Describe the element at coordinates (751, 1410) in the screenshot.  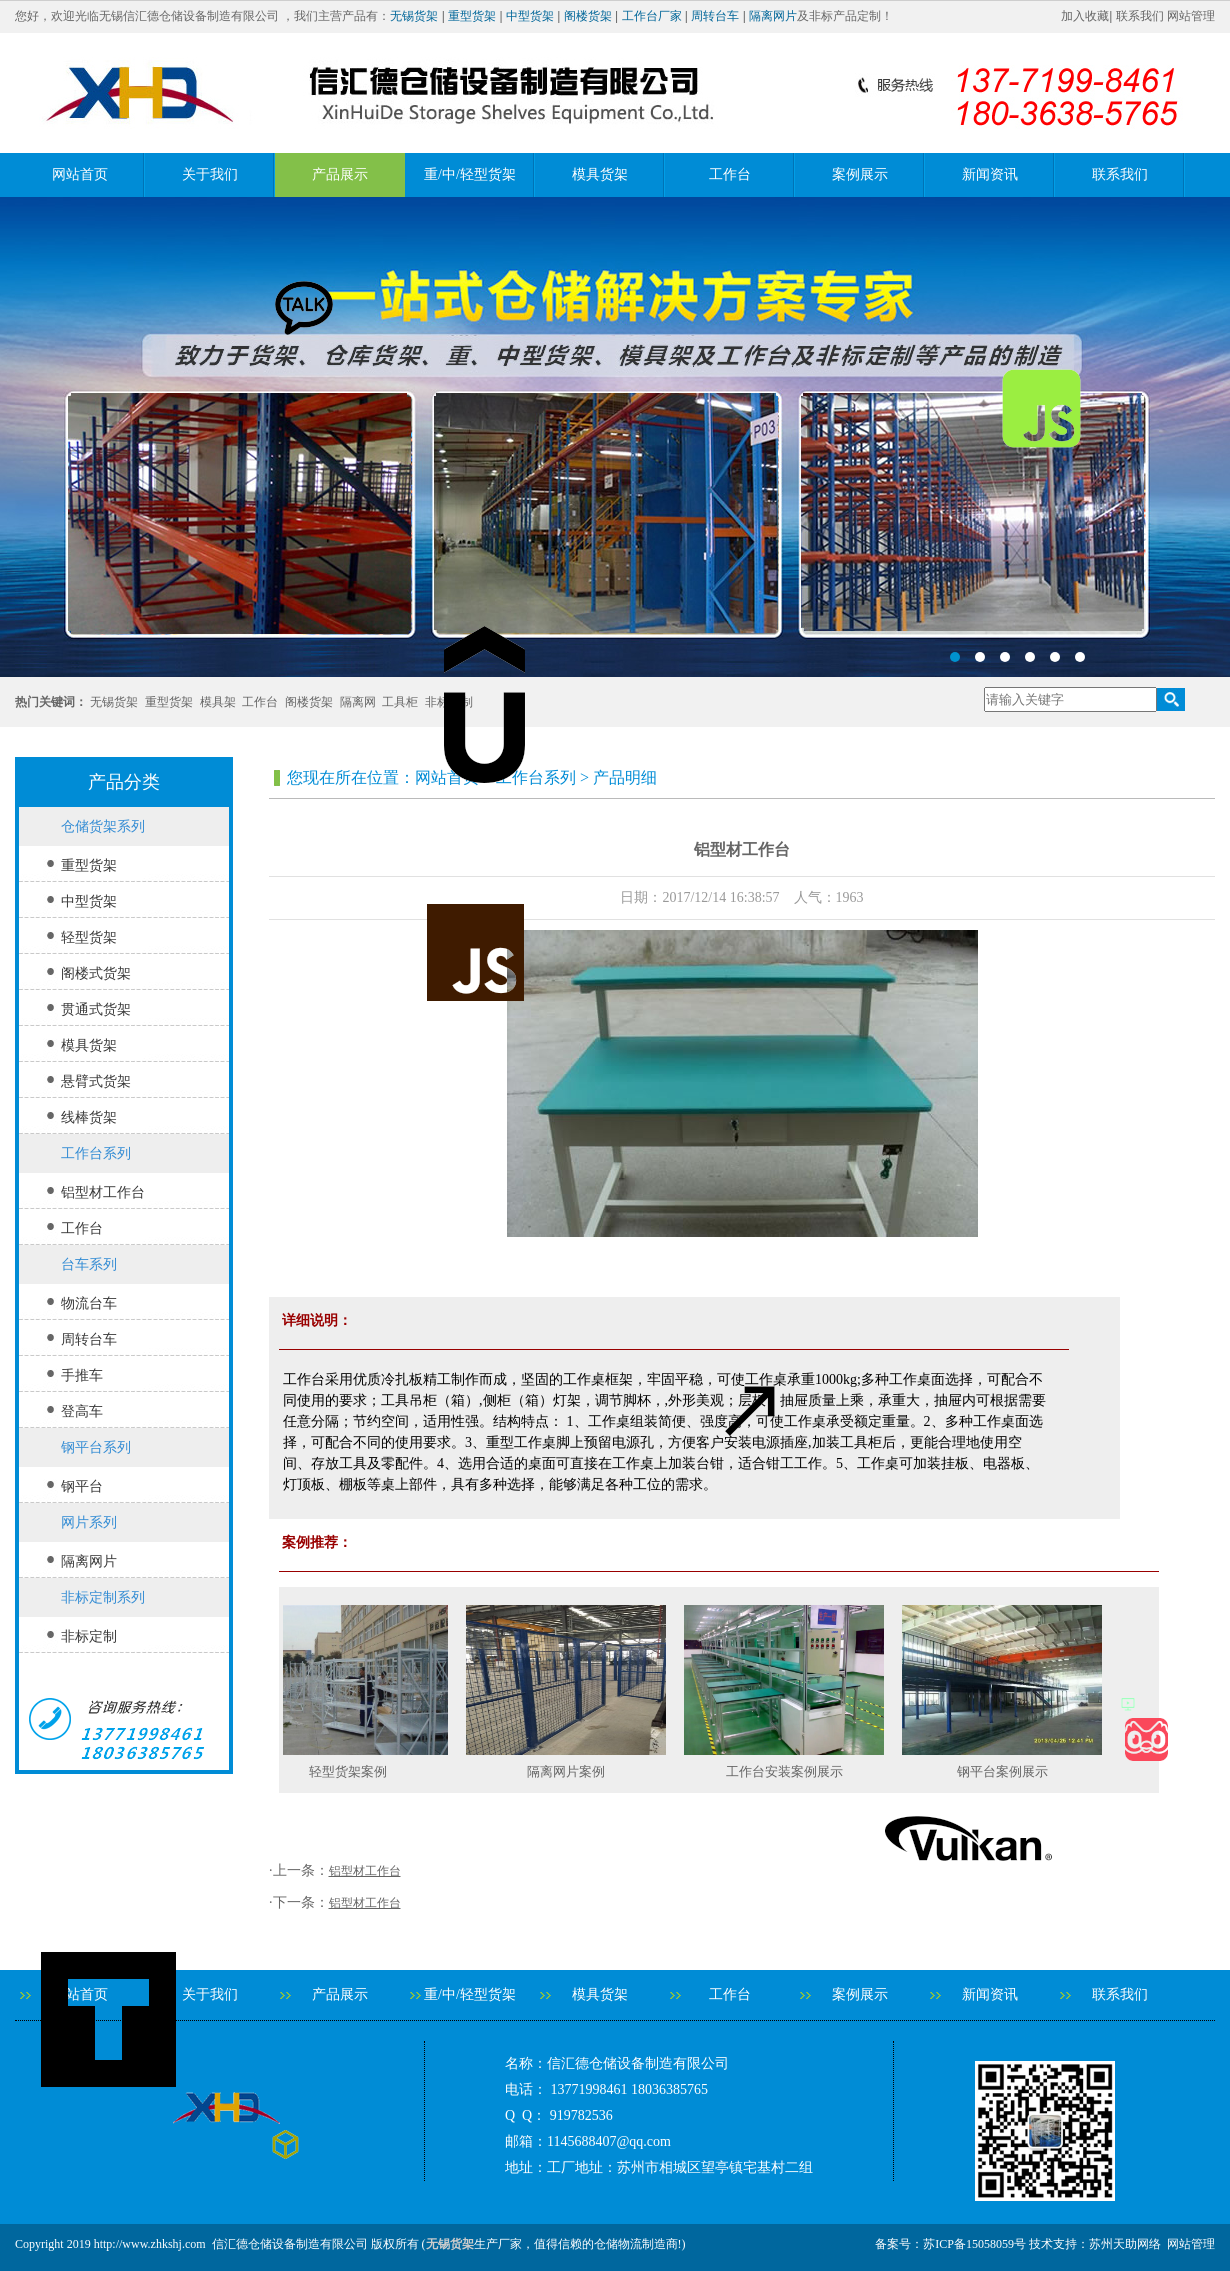
I see `open link in new tab or external window` at that location.